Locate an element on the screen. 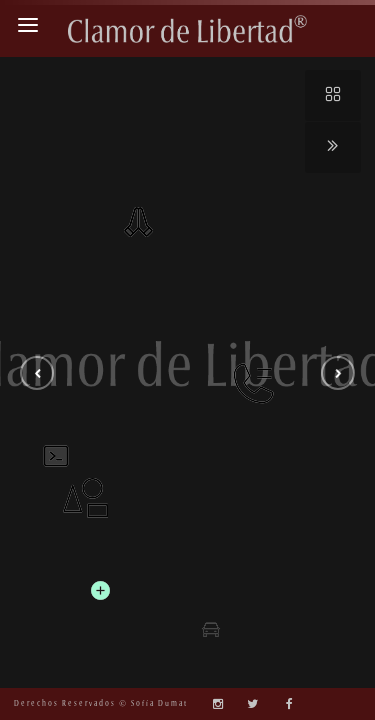 This screenshot has height=720, width=375. open terminal or command line interface is located at coordinates (56, 456).